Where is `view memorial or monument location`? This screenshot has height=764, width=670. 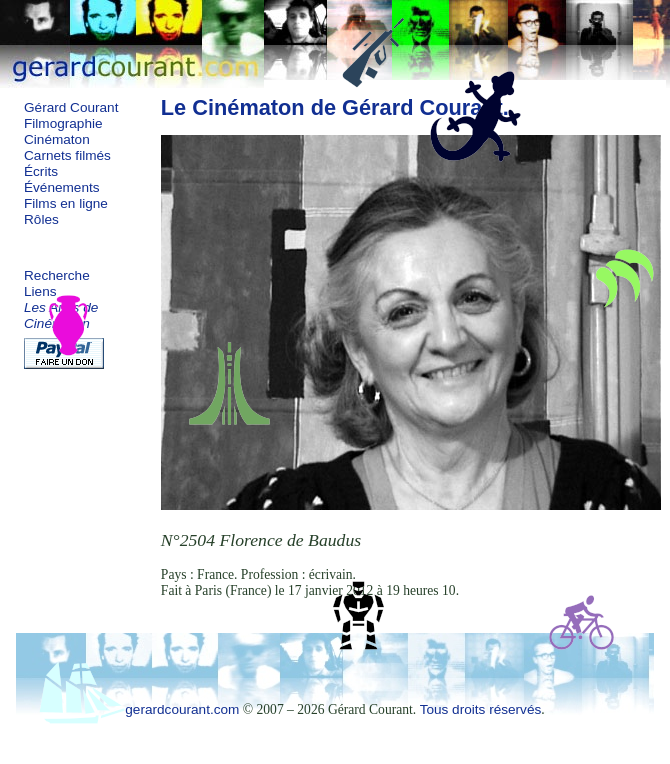
view memorial or monument location is located at coordinates (229, 383).